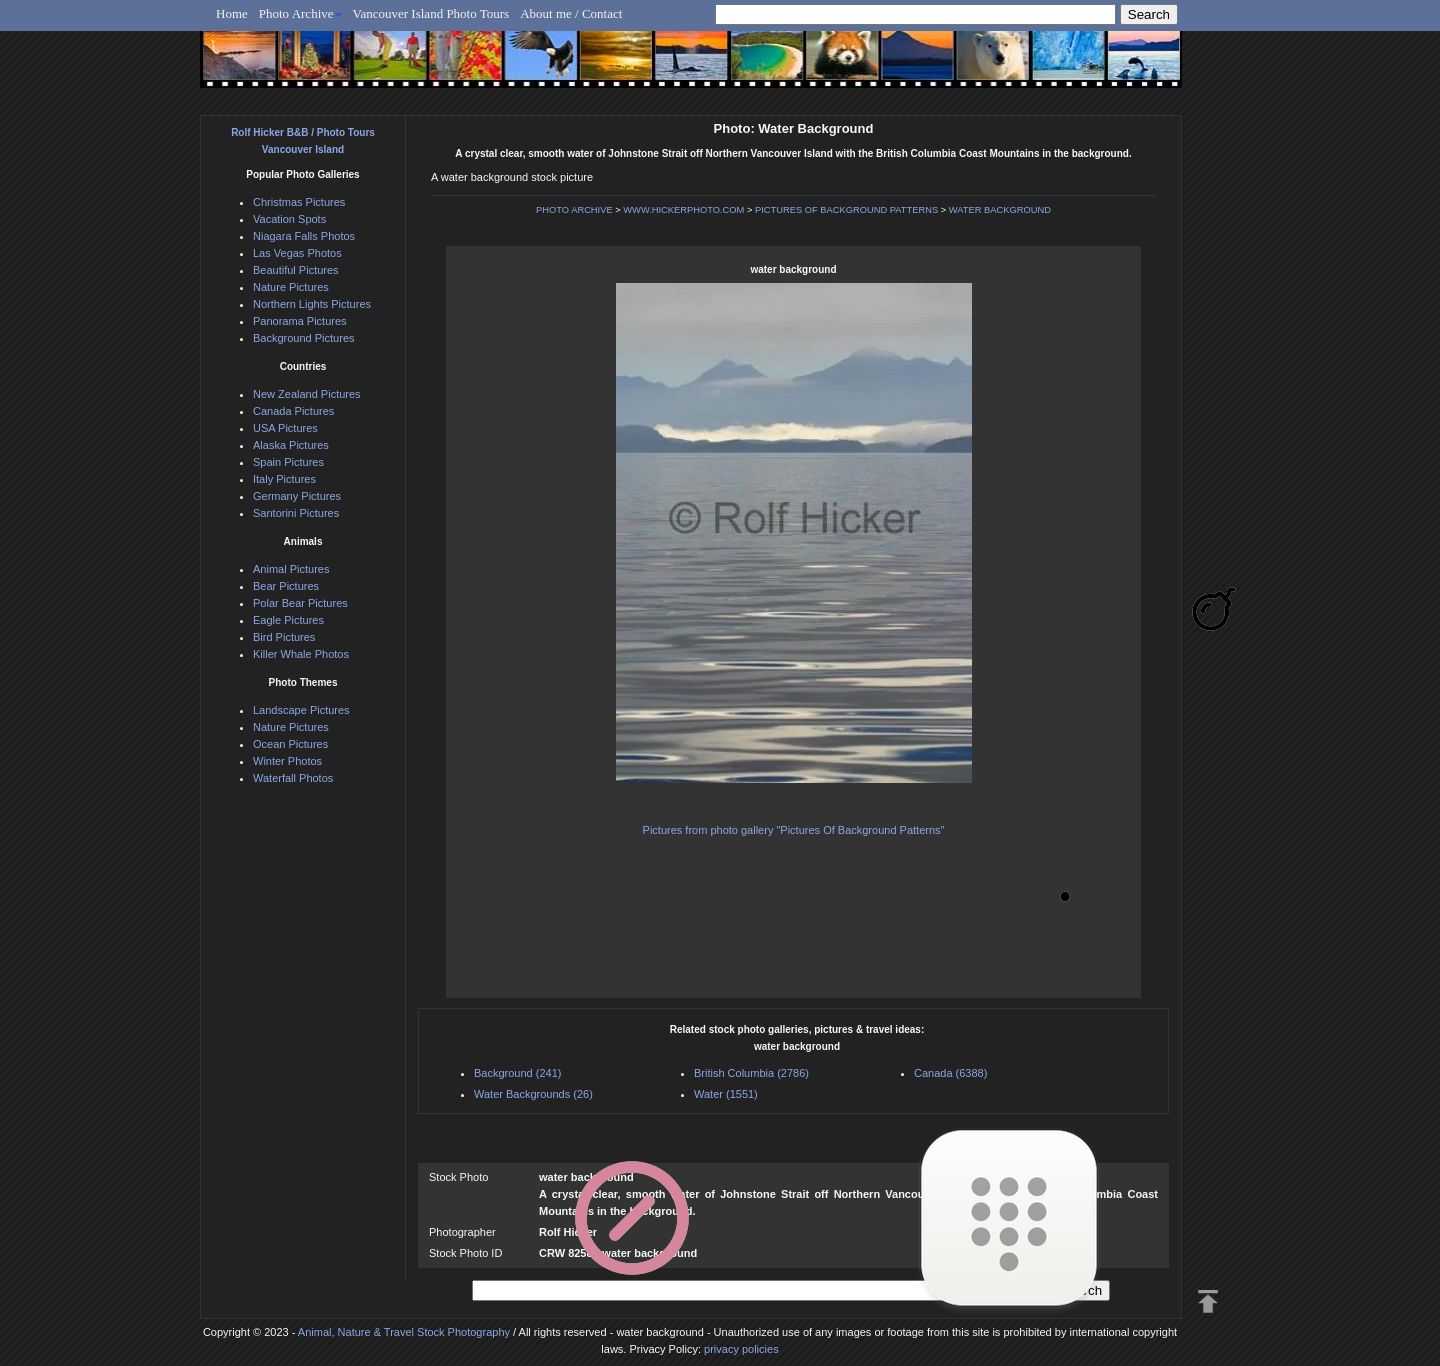 This screenshot has height=1366, width=1440. Describe the element at coordinates (1214, 609) in the screenshot. I see `indicates a destructive or dangerous action` at that location.